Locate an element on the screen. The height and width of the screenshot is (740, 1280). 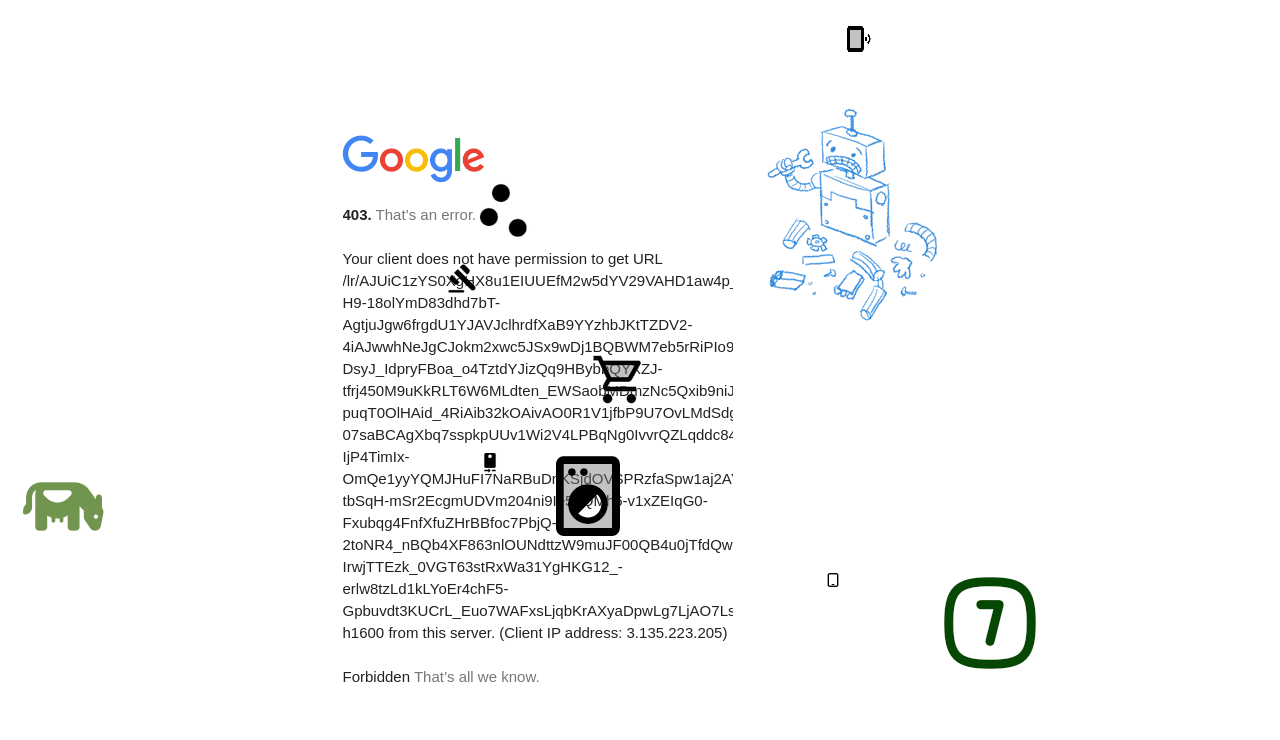
switch to rear camera is located at coordinates (490, 463).